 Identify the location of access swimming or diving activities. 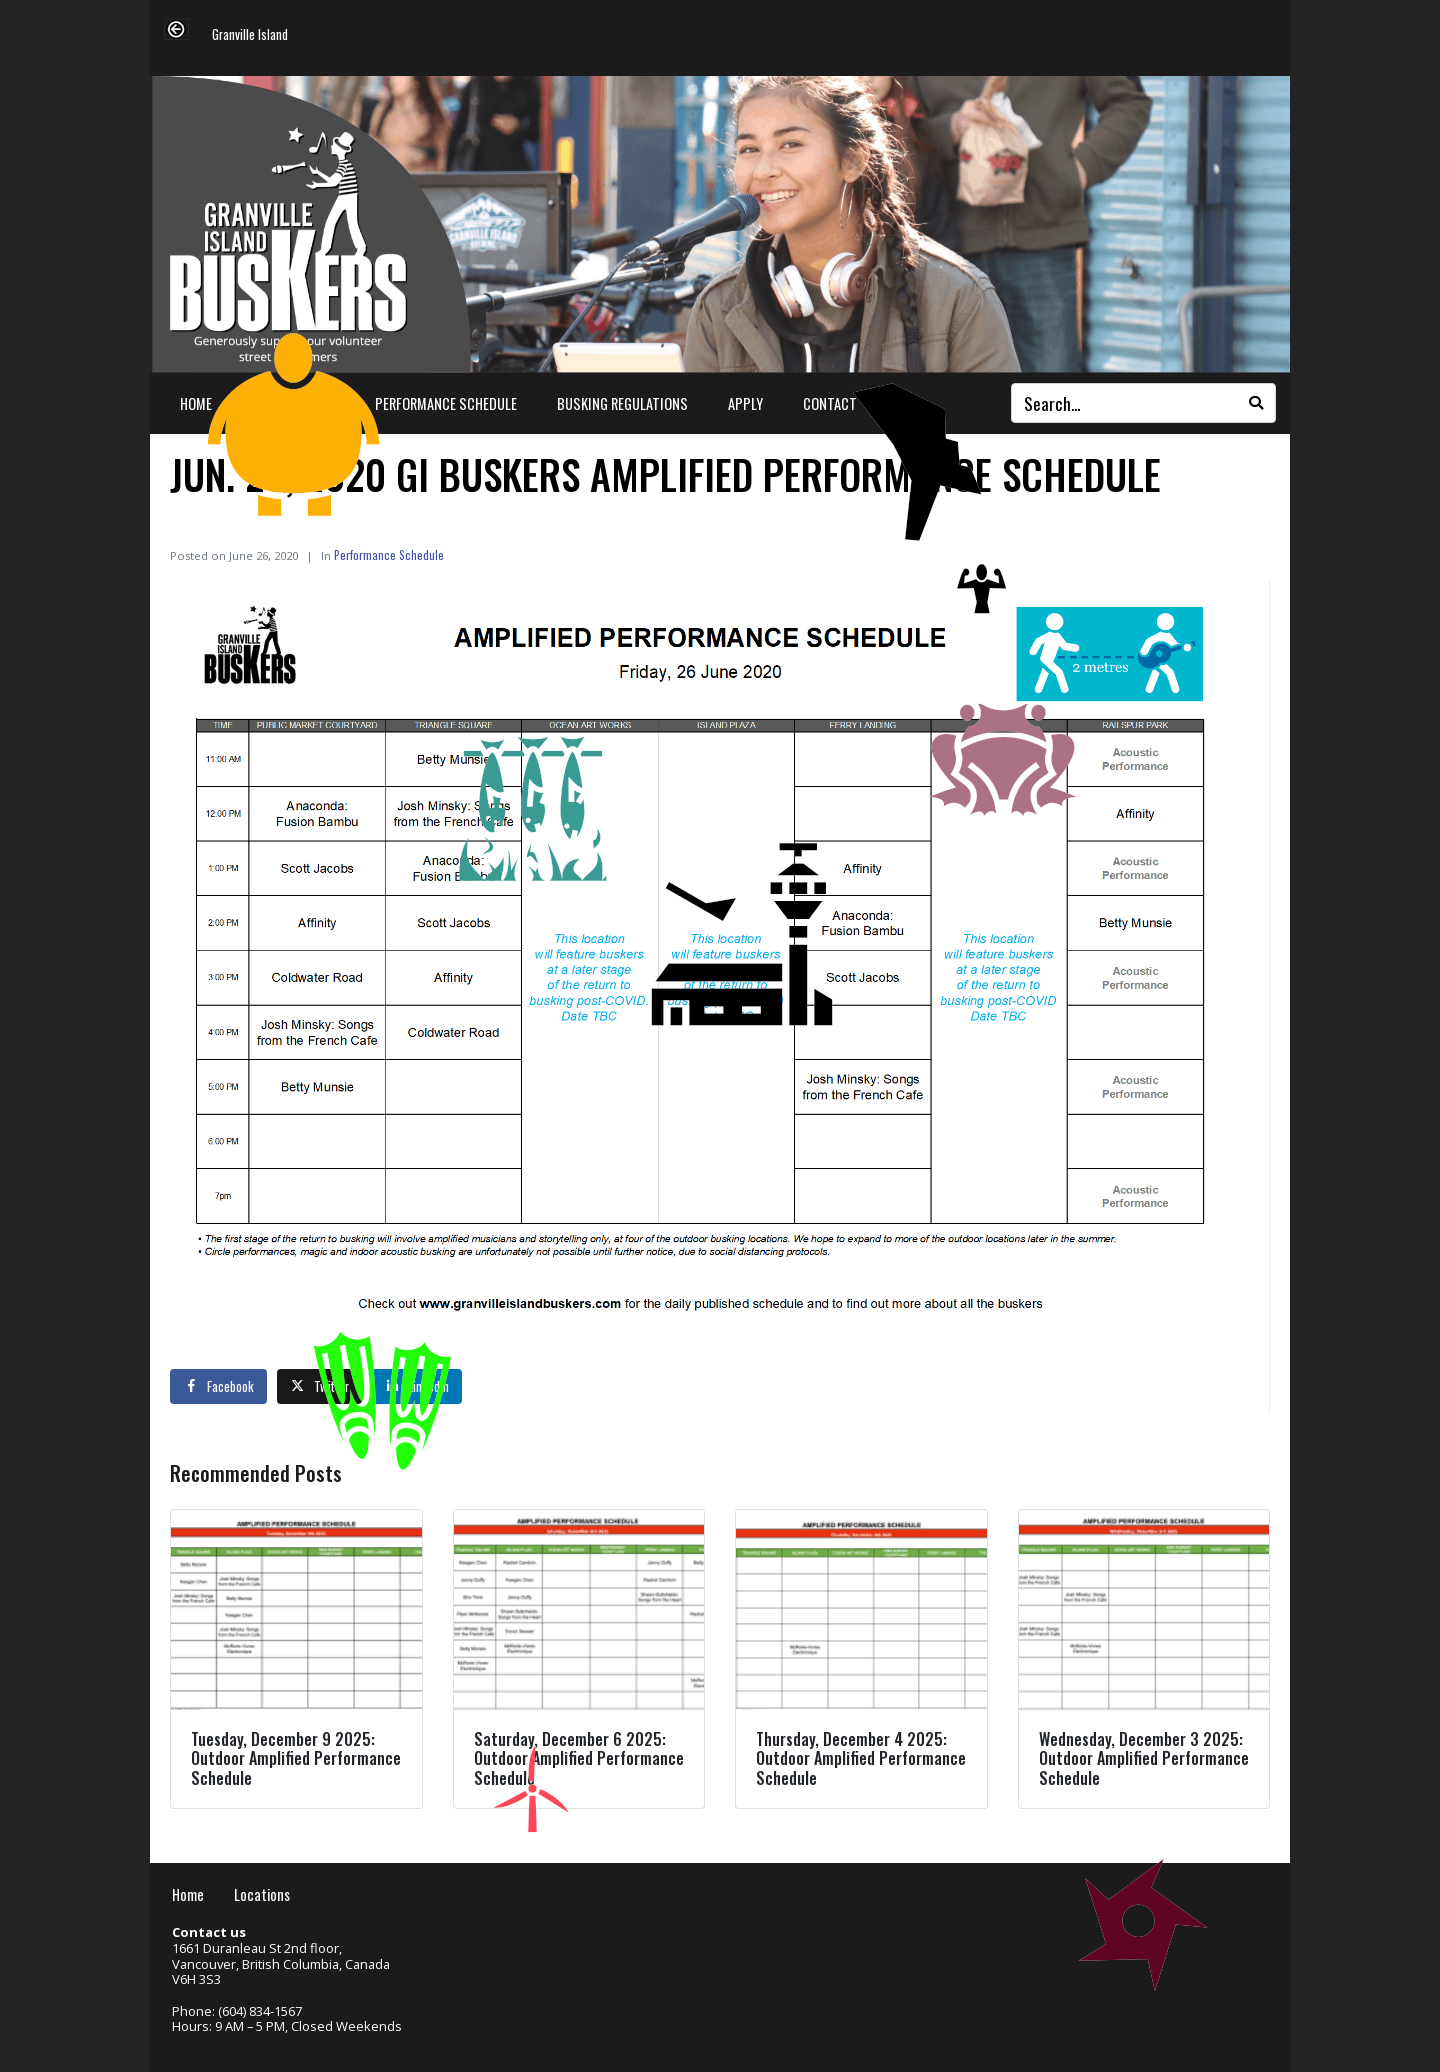
(382, 1400).